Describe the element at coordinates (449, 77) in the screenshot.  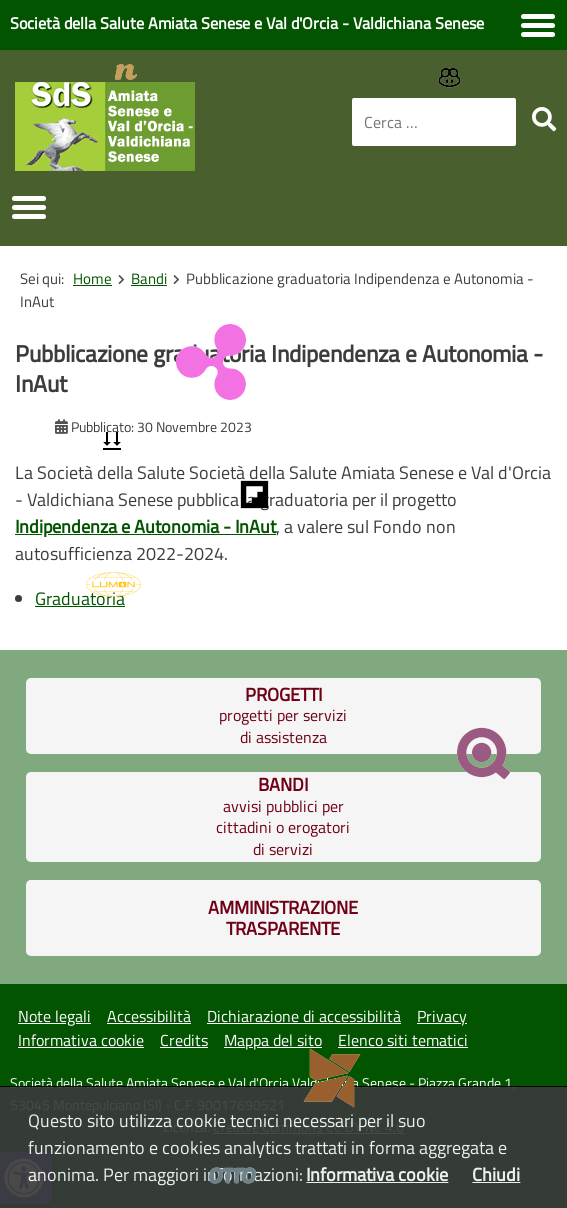
I see `open microsoft copilot ai assistant` at that location.